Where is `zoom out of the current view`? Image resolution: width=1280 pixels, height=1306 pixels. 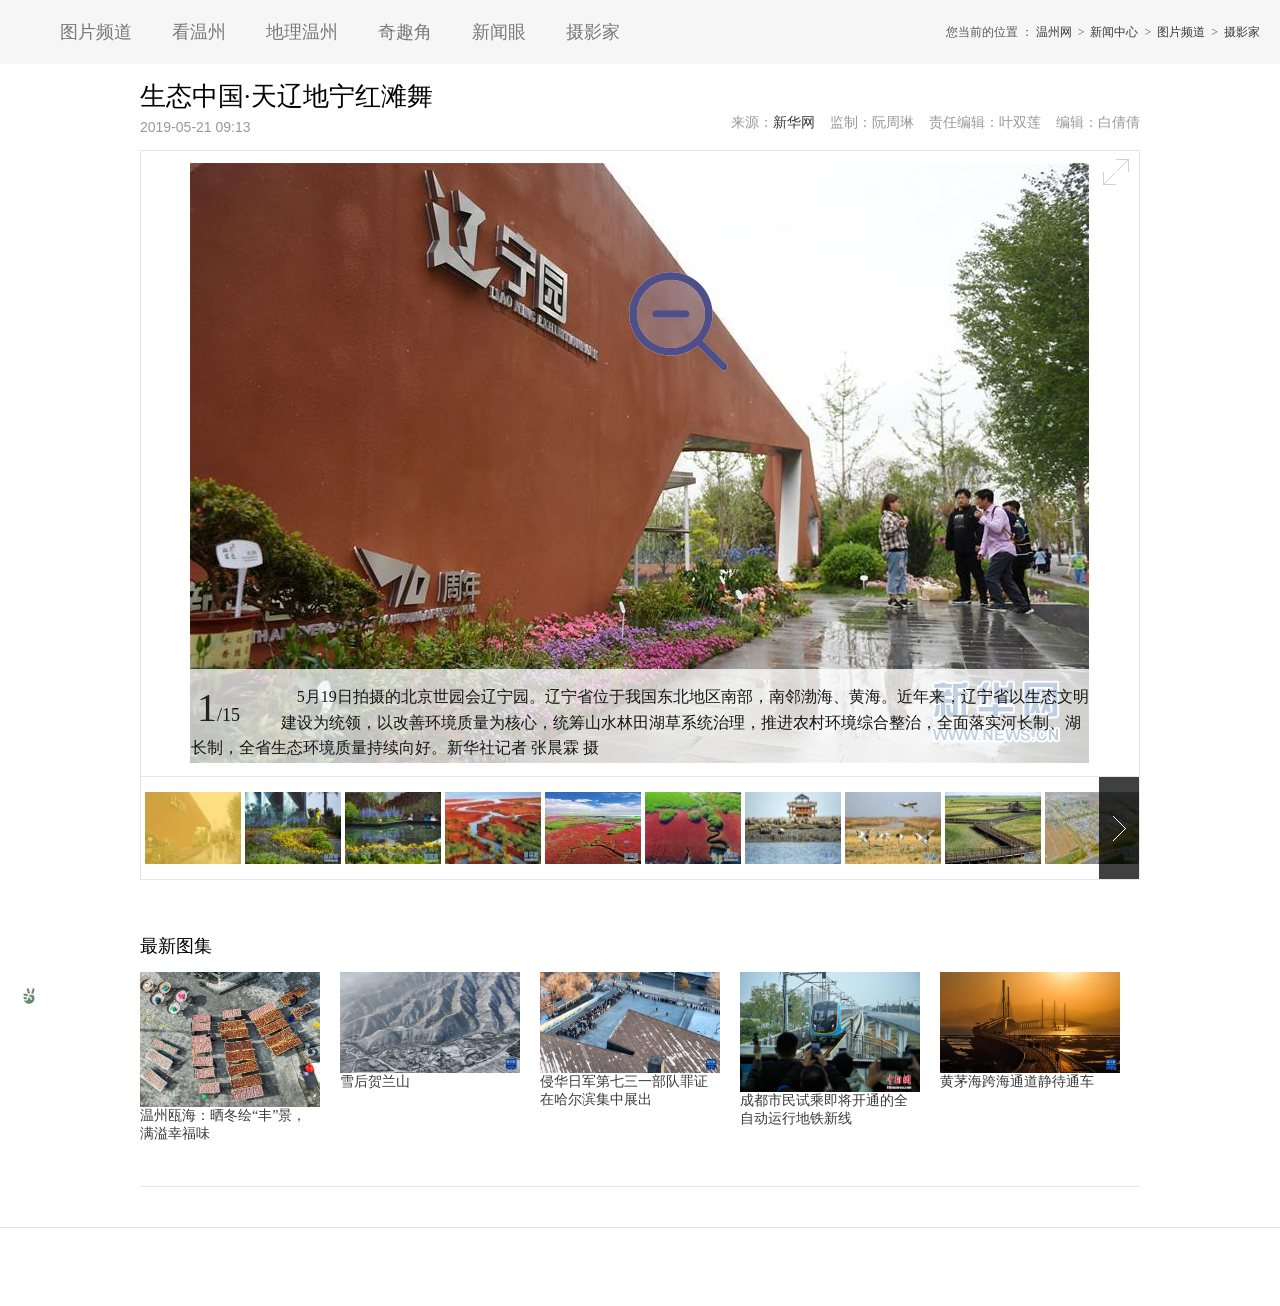
zoom out of the current view is located at coordinates (678, 321).